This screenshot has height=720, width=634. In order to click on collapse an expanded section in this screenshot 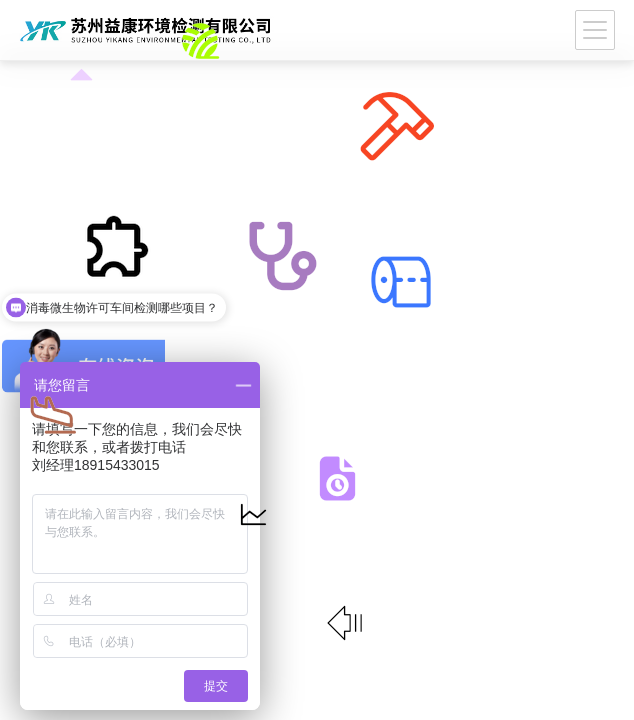, I will do `click(81, 74)`.